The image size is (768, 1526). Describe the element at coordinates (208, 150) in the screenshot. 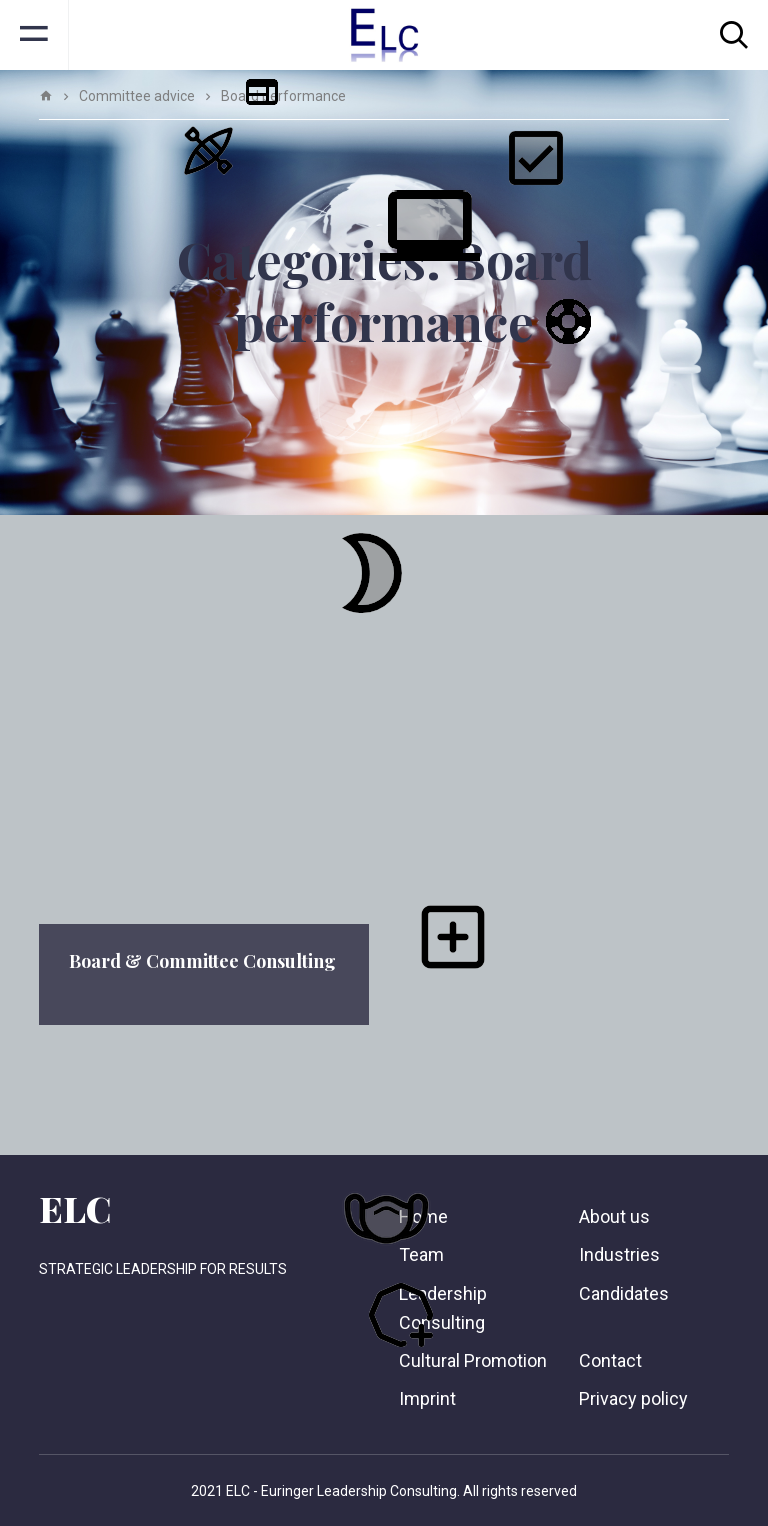

I see `kayak or canoe activity option` at that location.